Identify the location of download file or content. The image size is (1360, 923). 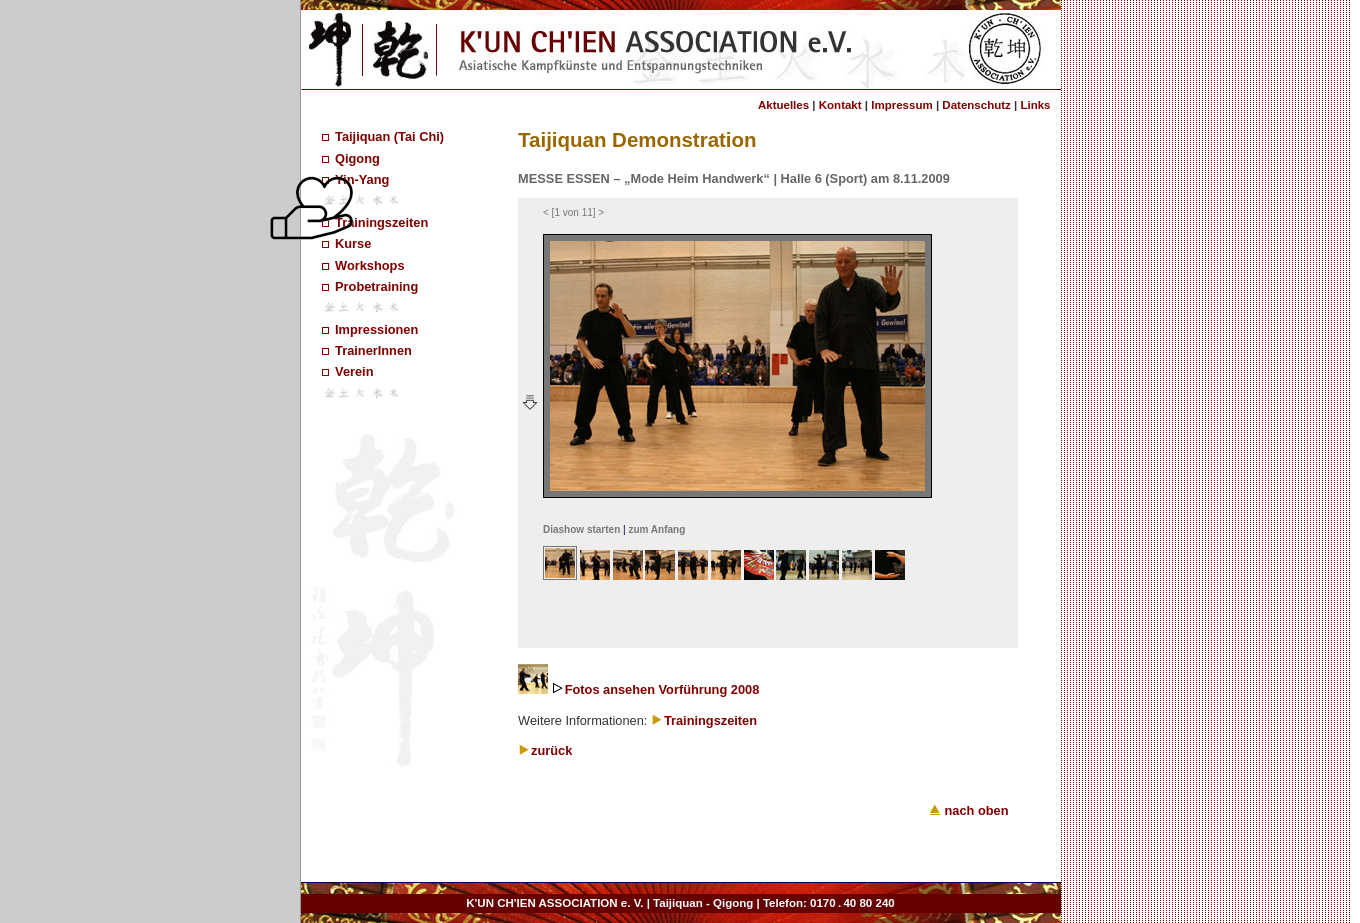
(530, 402).